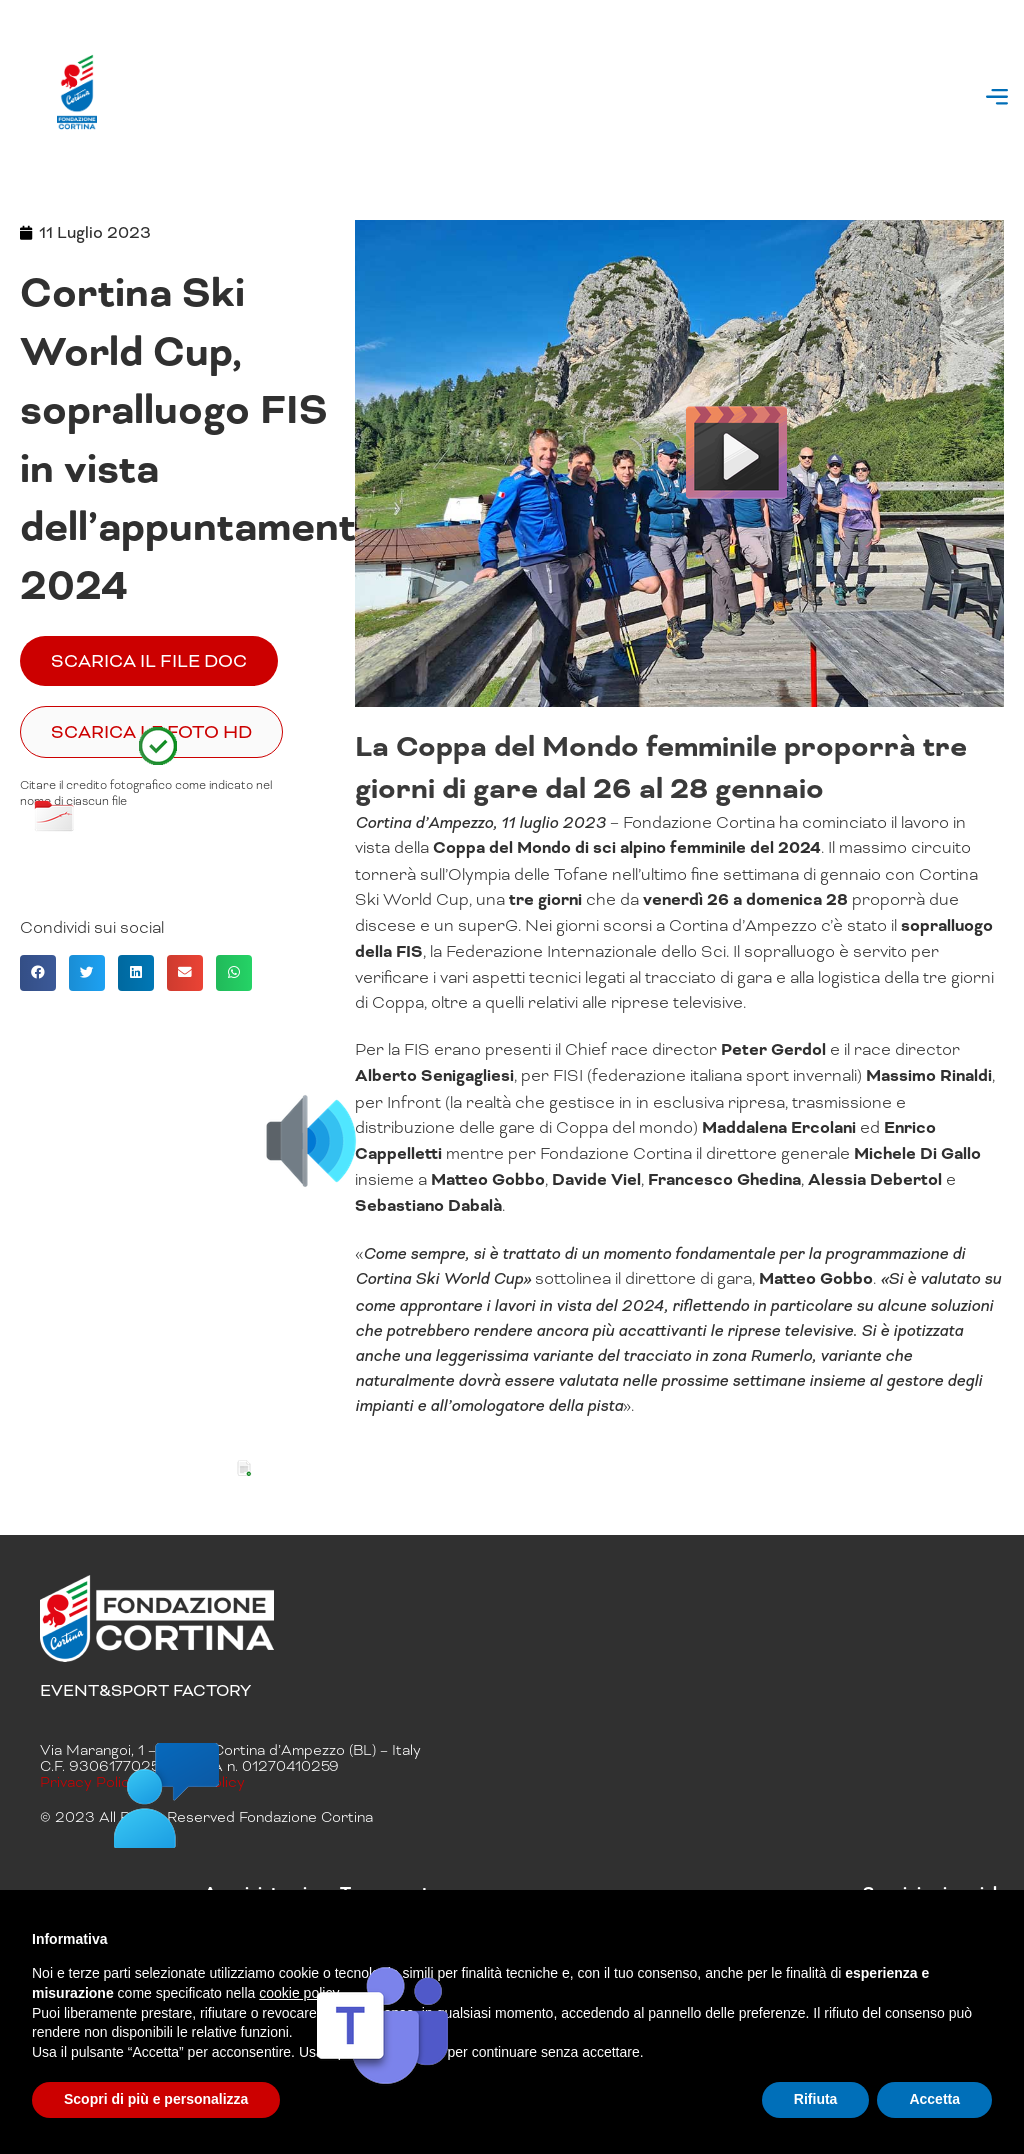 The image size is (1024, 2154). I want to click on open the tv or video streaming app, so click(736, 452).